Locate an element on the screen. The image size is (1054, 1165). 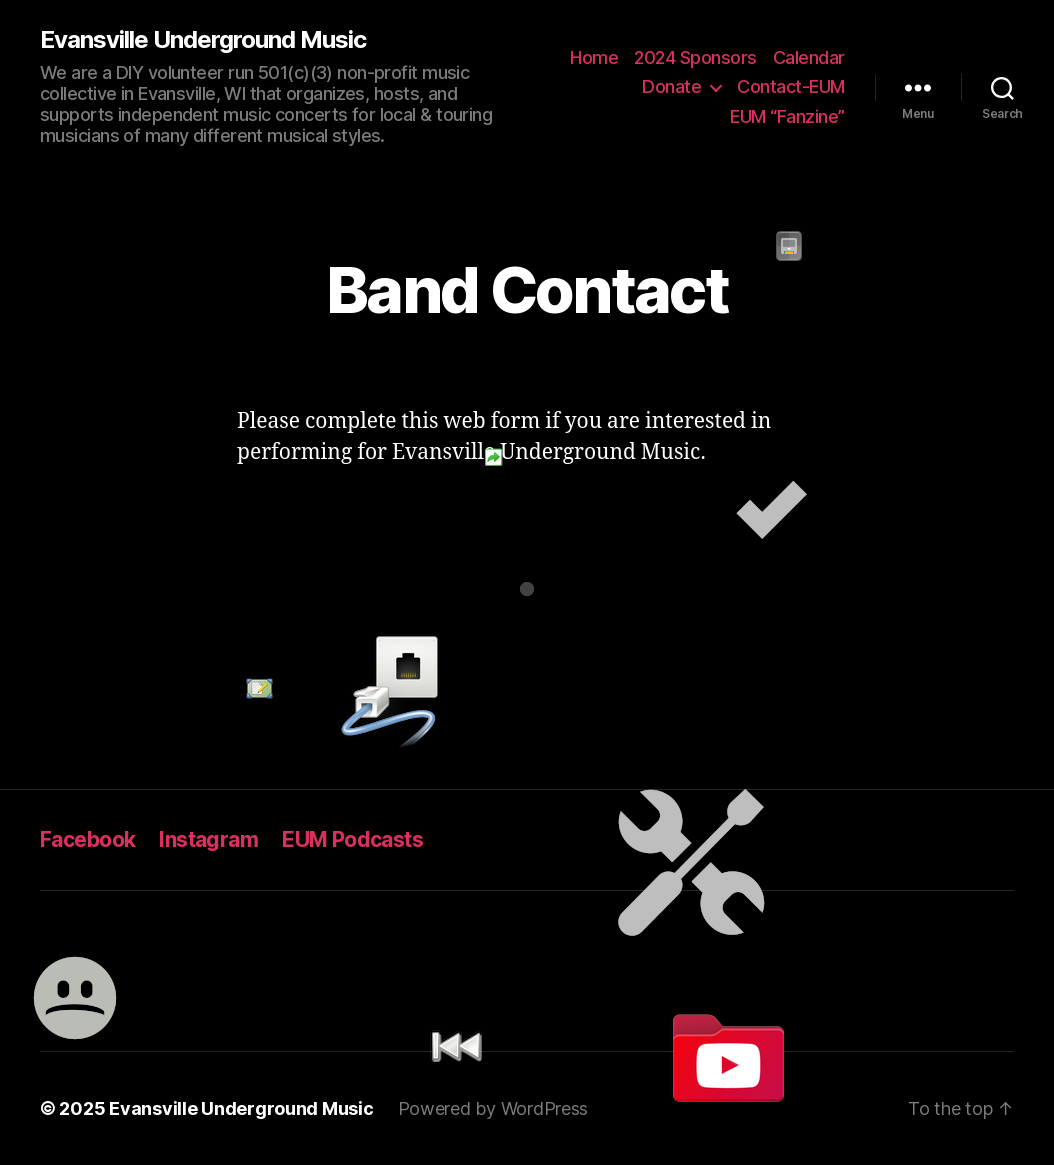
indicates a file or shortcut saved to desktop is located at coordinates (259, 688).